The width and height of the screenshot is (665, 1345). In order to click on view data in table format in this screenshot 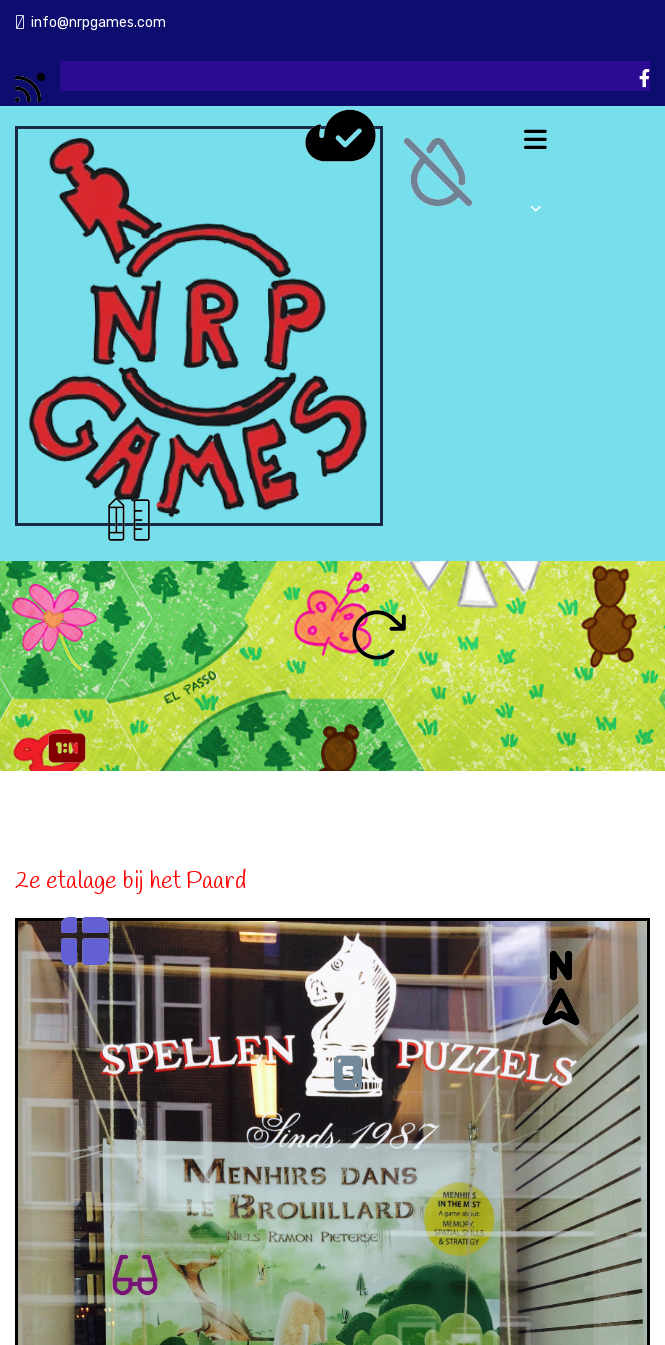, I will do `click(85, 941)`.